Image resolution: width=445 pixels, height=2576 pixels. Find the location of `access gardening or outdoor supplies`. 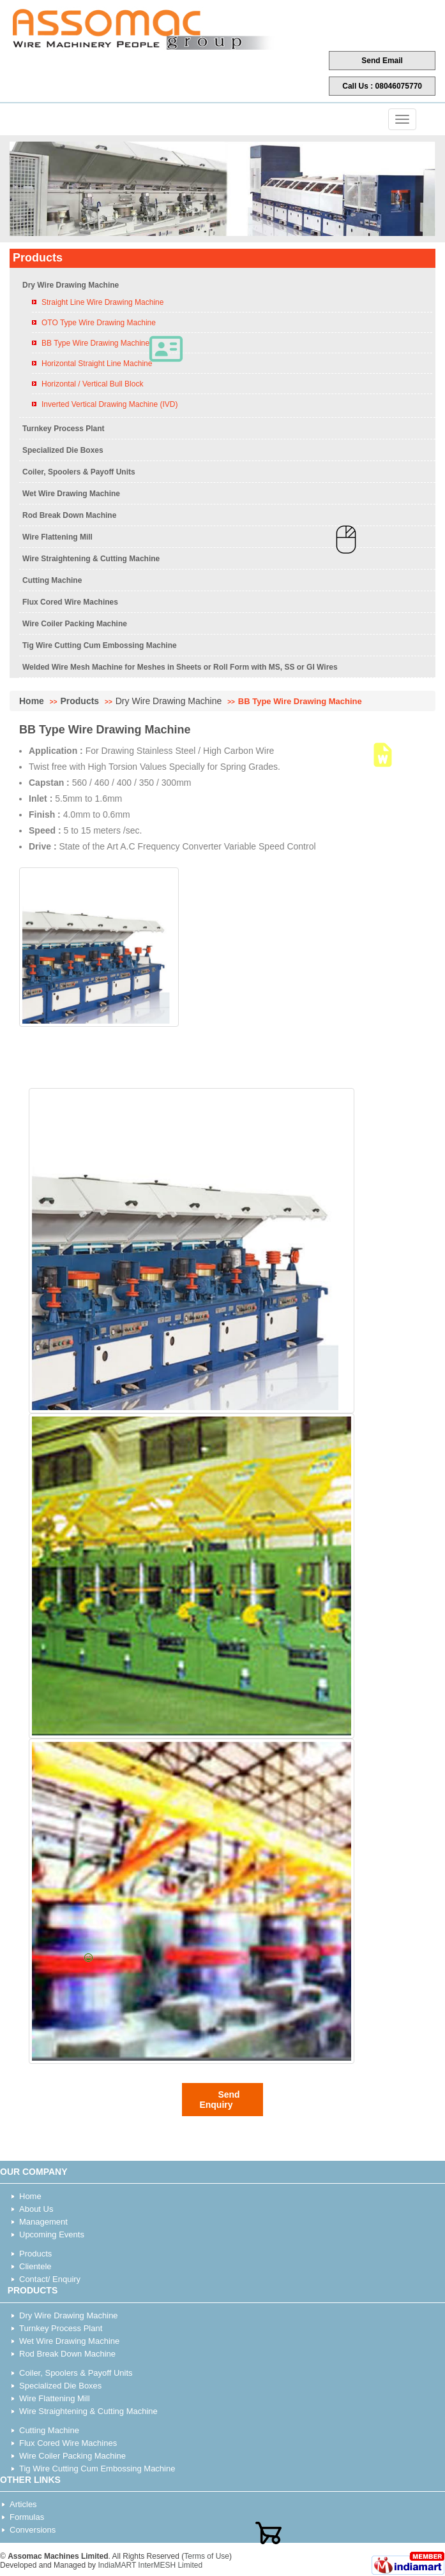

access gardening or outdoor supplies is located at coordinates (269, 2533).